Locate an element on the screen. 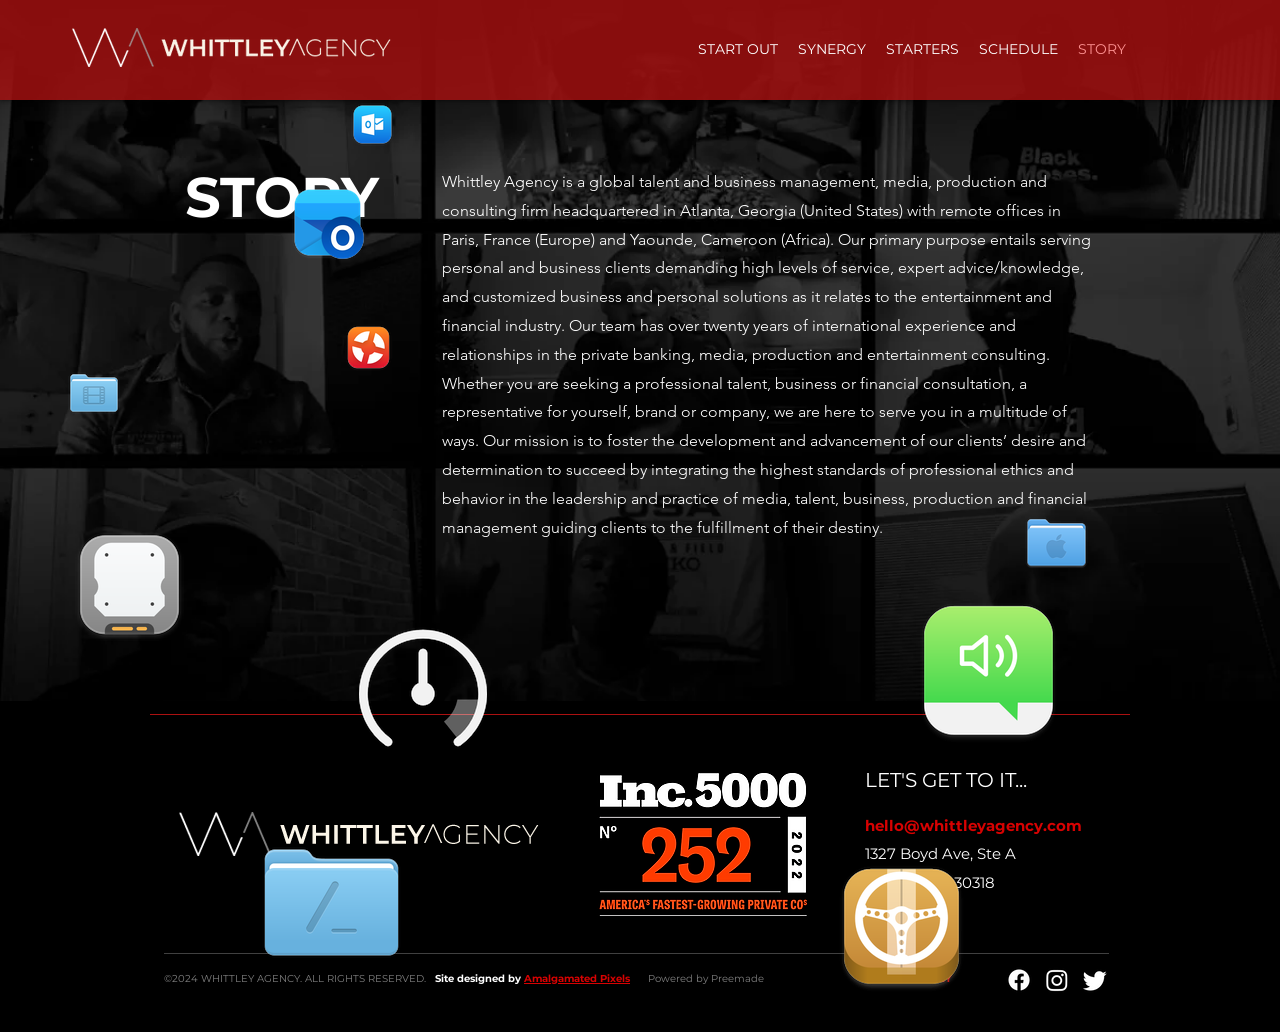  open disk and storage preferences is located at coordinates (129, 586).